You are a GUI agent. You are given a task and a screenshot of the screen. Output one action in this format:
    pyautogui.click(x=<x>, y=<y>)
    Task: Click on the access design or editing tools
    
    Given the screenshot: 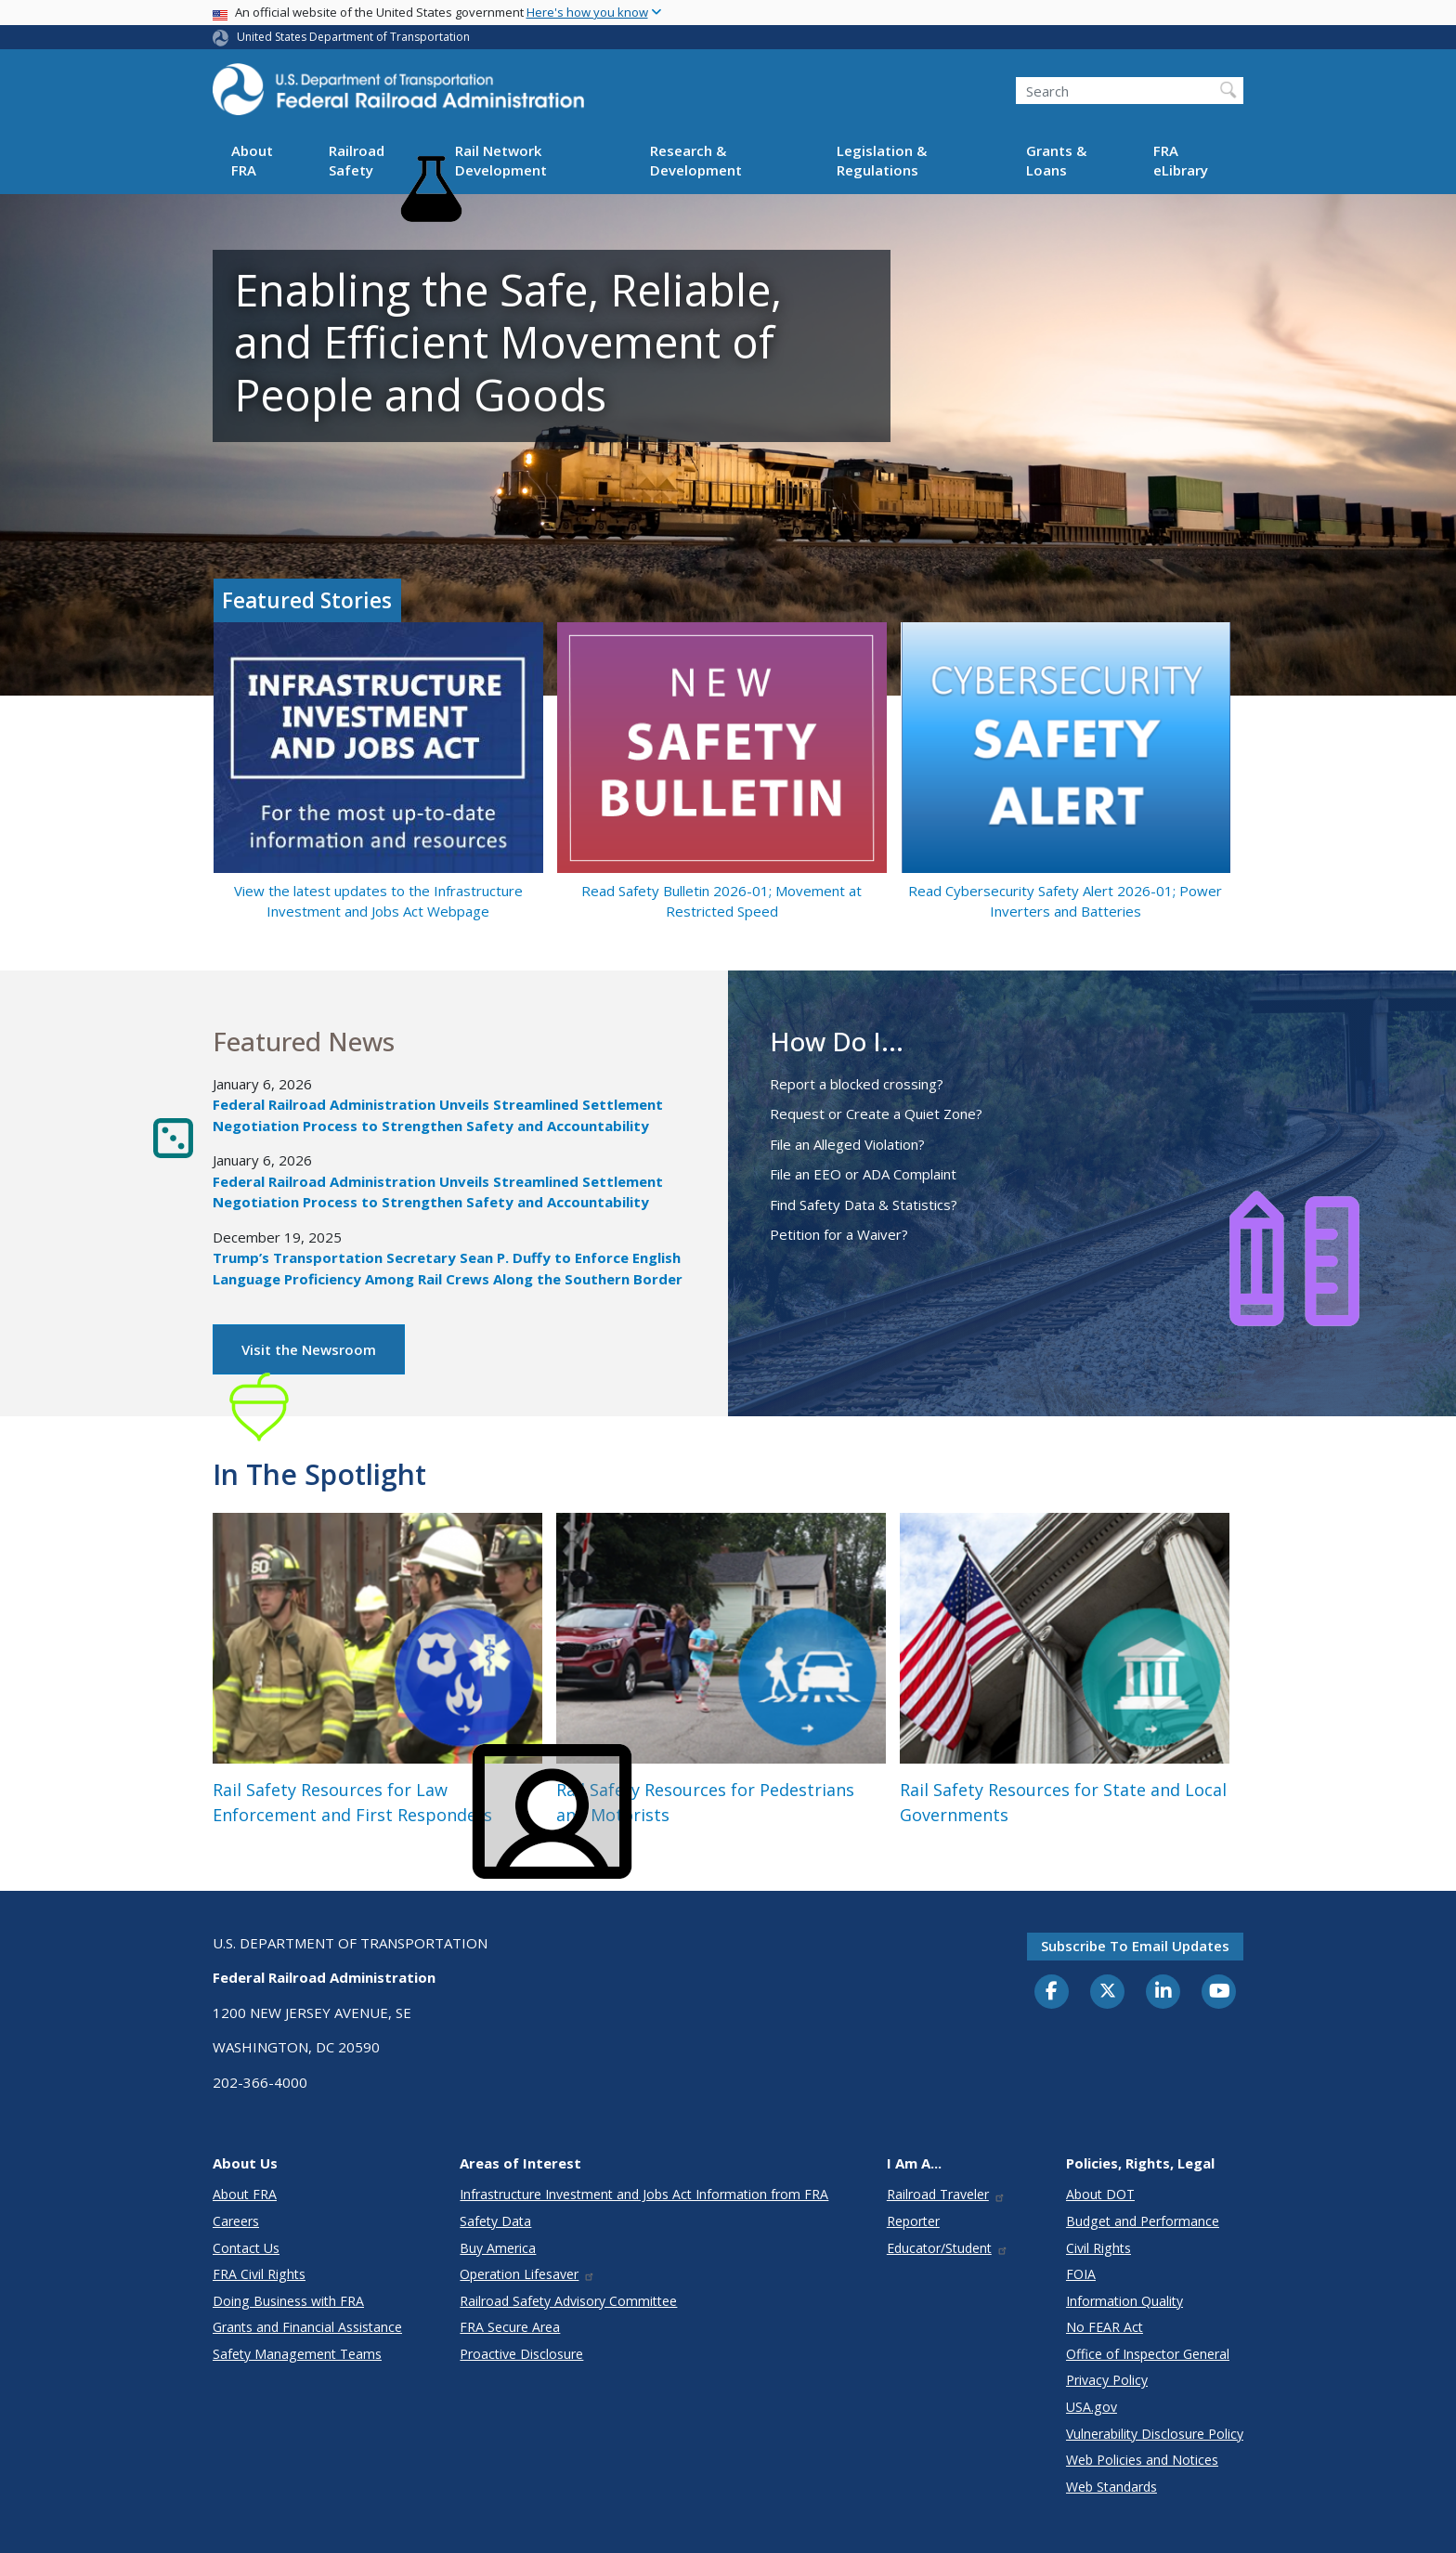 What is the action you would take?
    pyautogui.click(x=1294, y=1261)
    